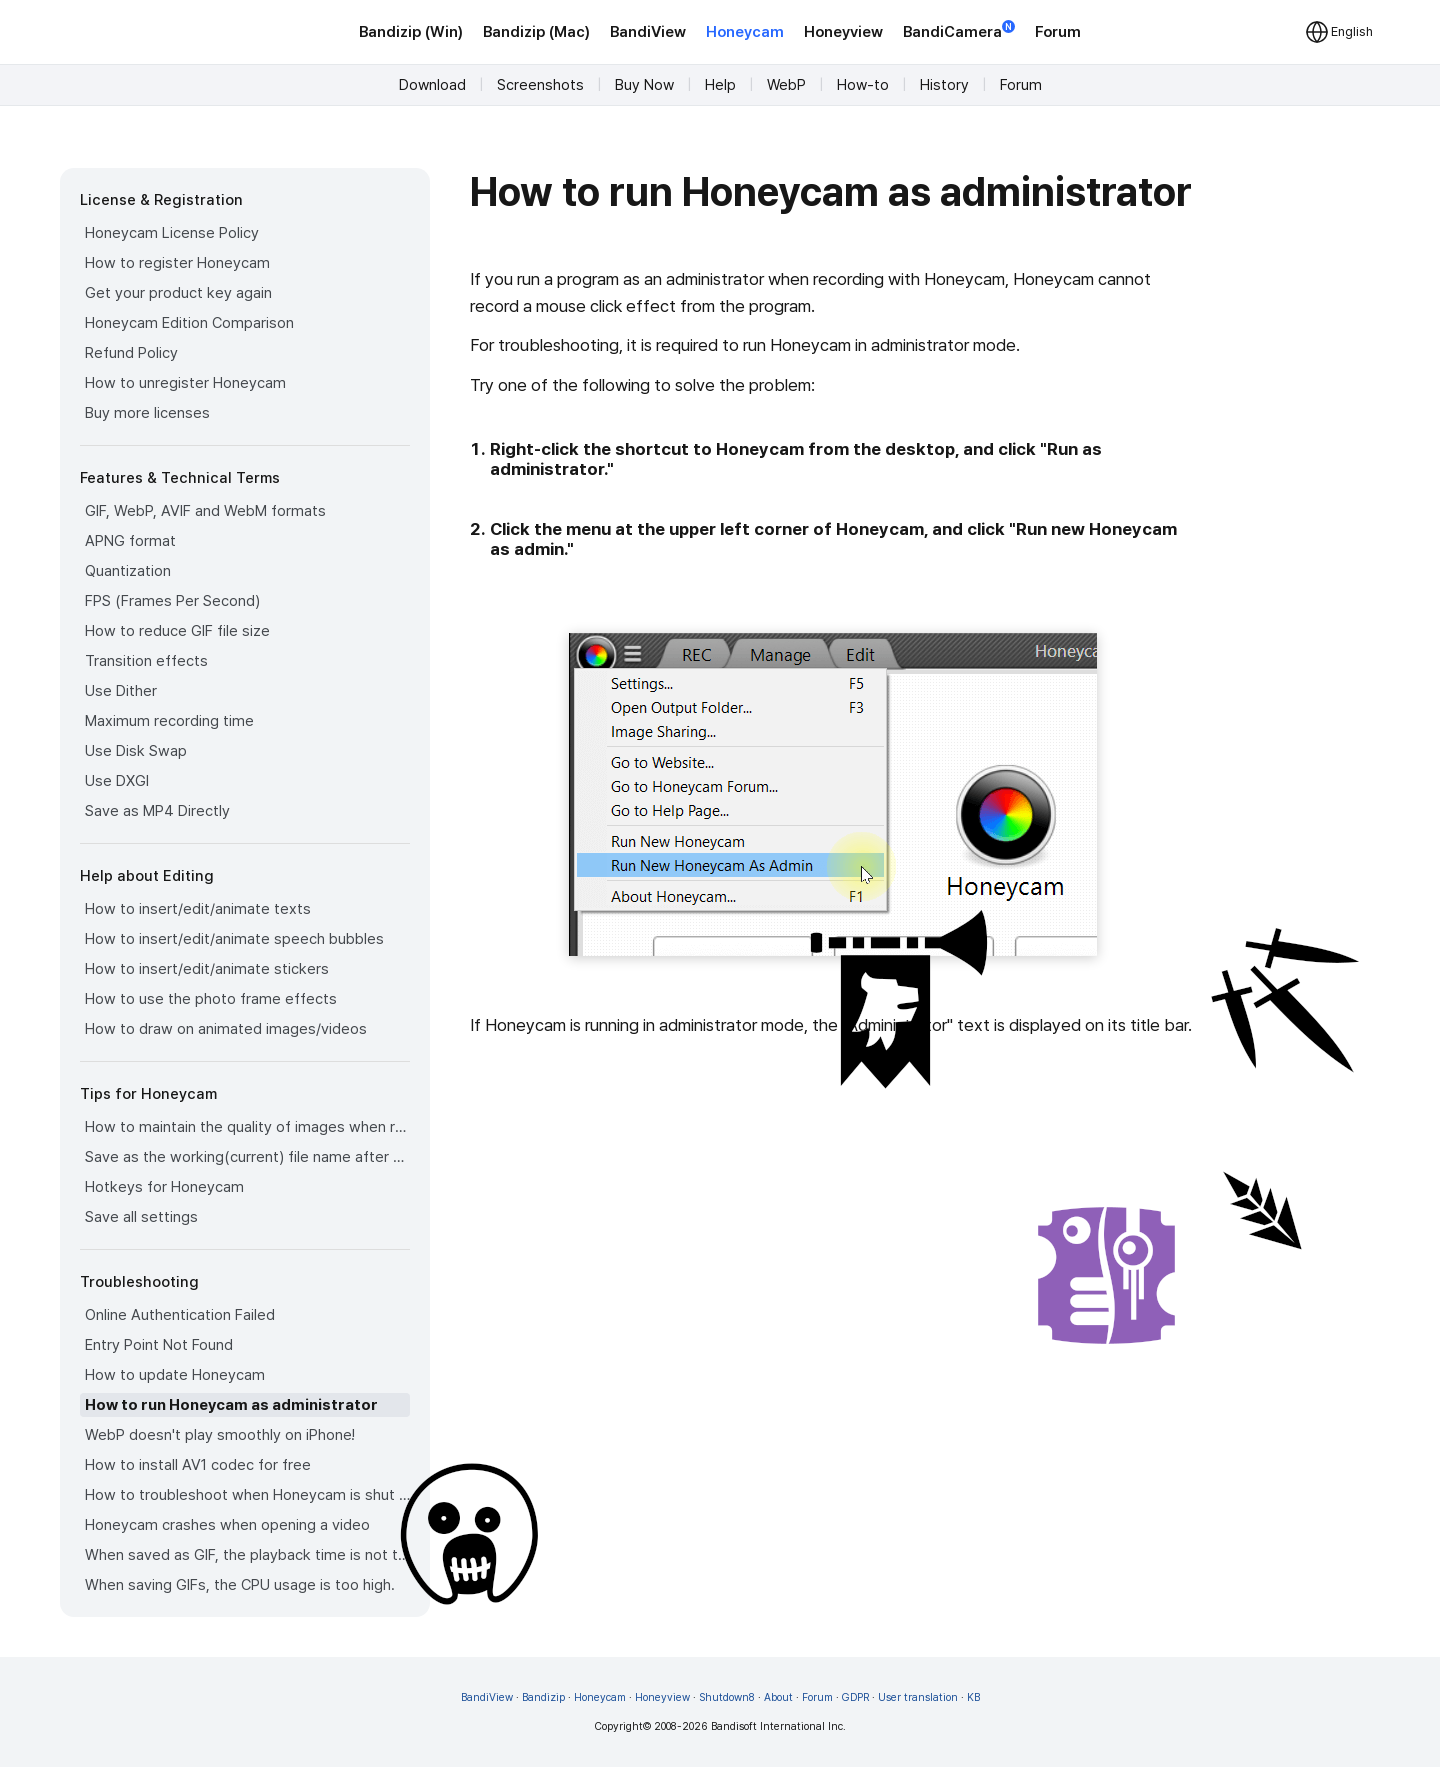  I want to click on the mighty boosh comedy series logo or fan content, so click(469, 1533).